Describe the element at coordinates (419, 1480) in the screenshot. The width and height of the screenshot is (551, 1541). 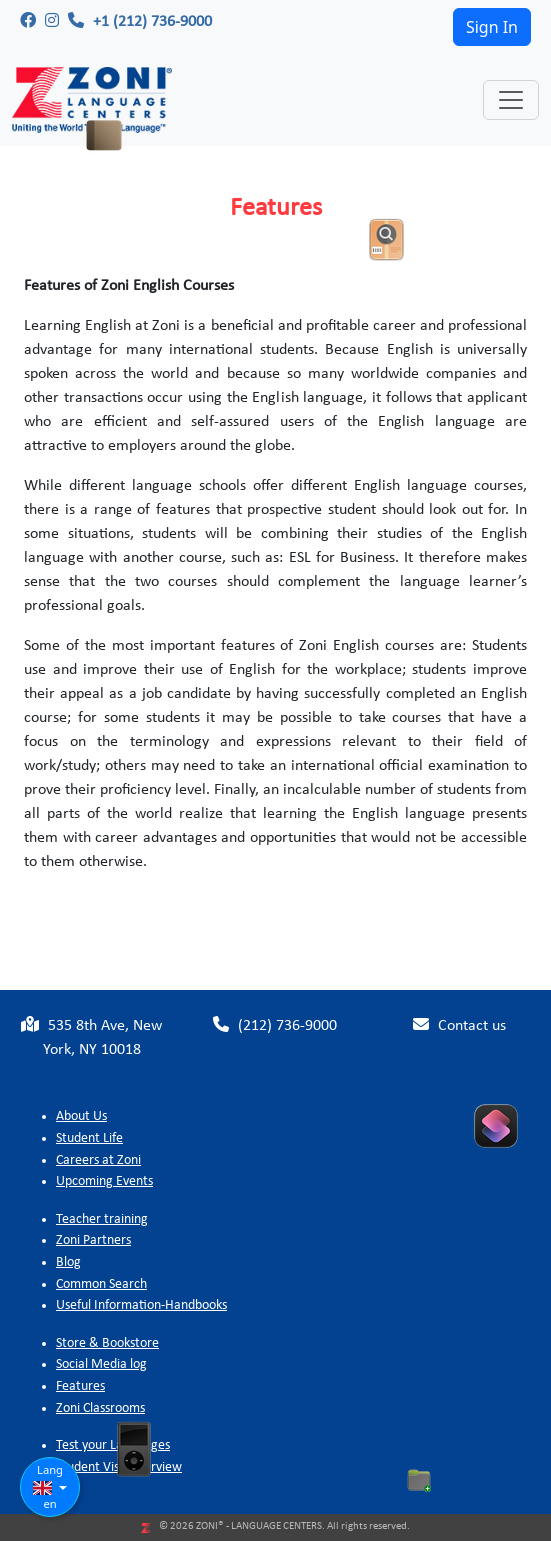
I see `create a new folder` at that location.